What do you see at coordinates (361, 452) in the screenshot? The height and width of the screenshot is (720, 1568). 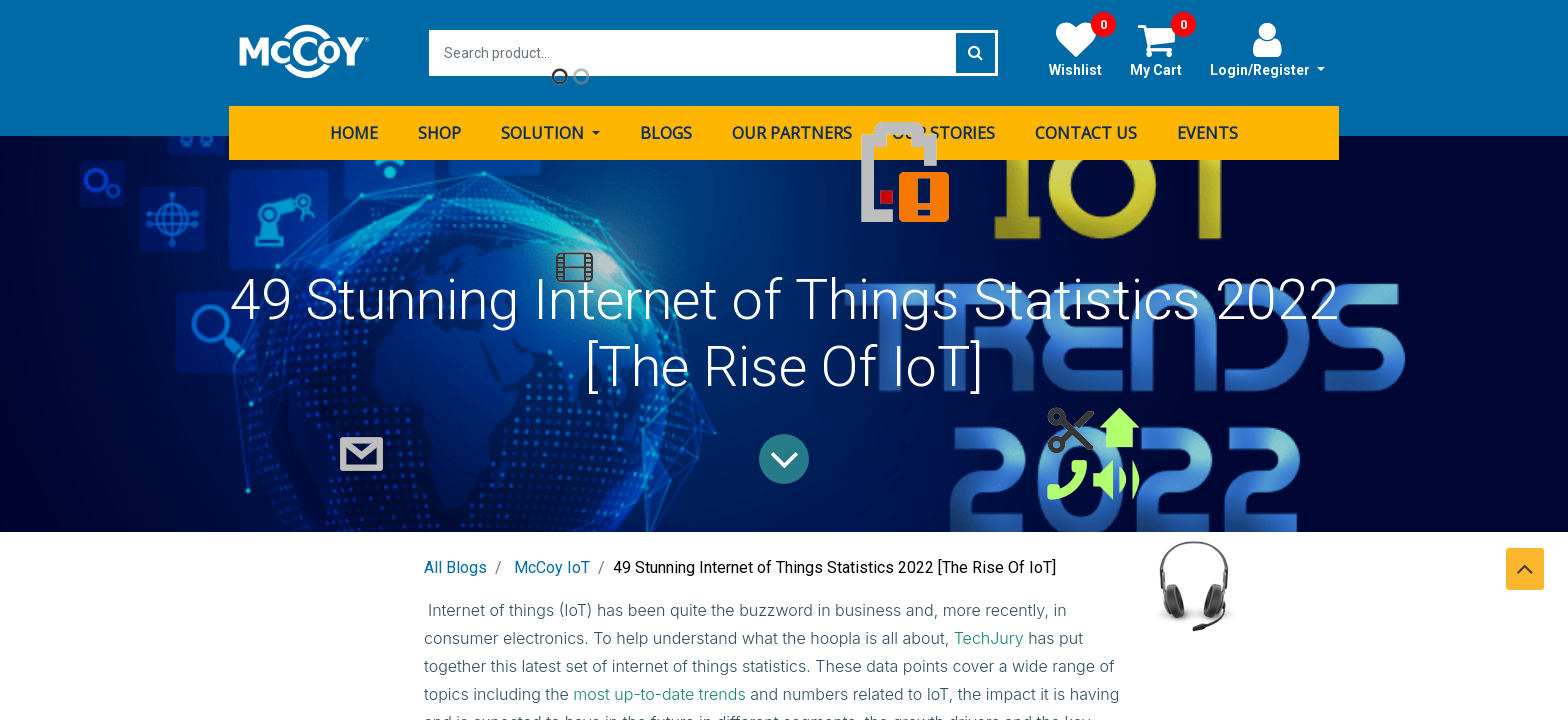 I see `indicates unread email in your inbox` at bounding box center [361, 452].